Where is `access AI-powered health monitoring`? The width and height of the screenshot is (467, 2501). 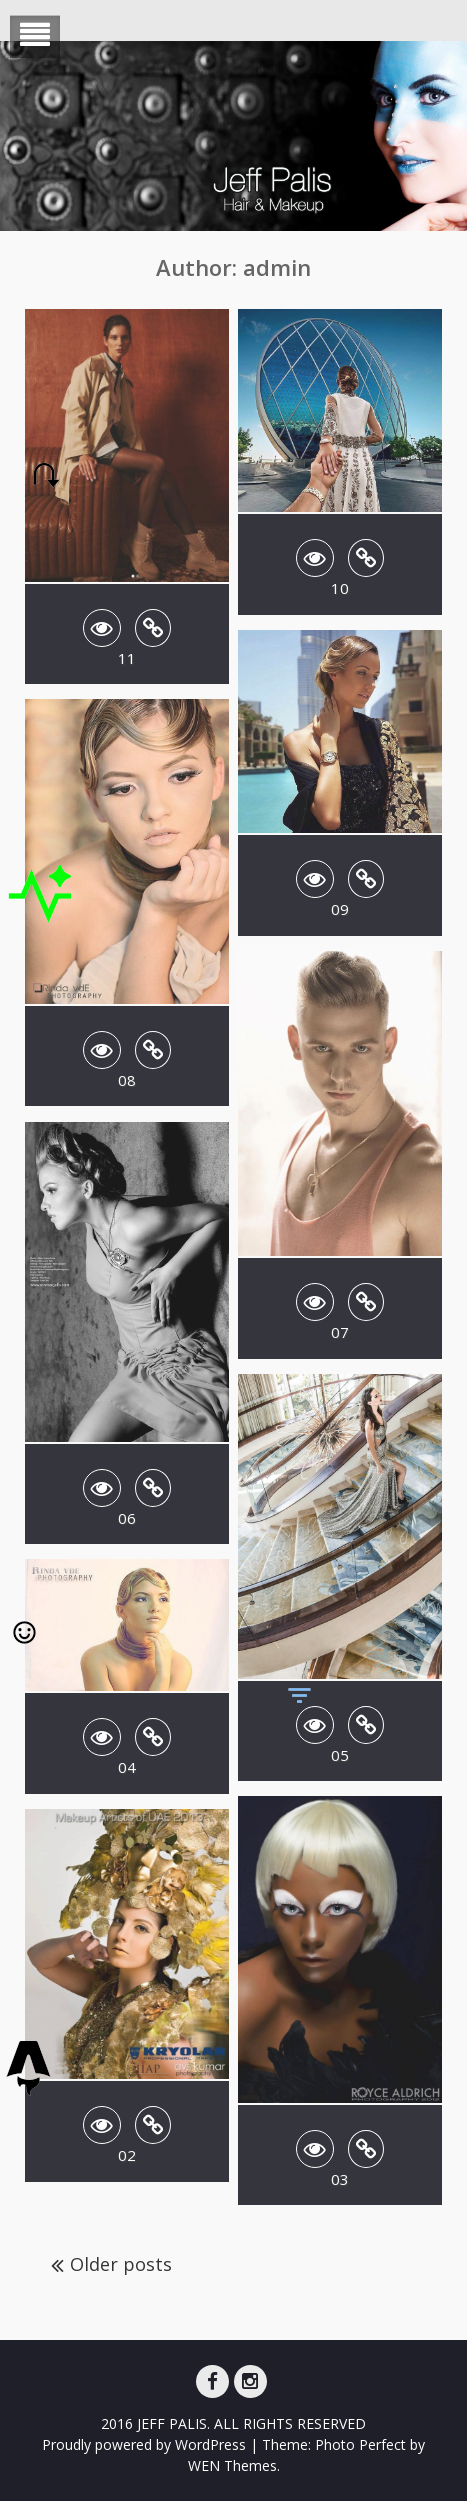
access AI-powered health monitoring is located at coordinates (40, 896).